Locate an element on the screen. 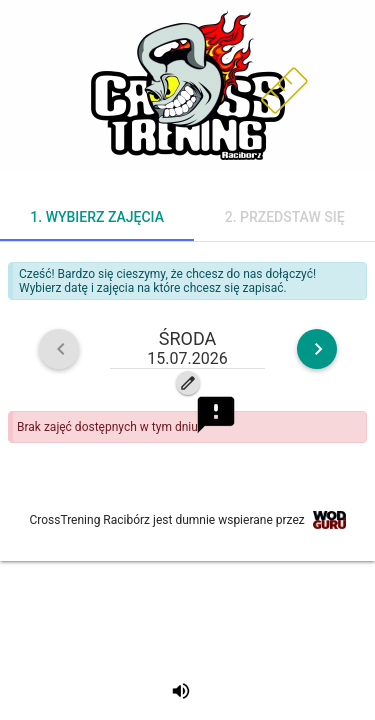 The height and width of the screenshot is (720, 375). access measurement tools is located at coordinates (284, 90).